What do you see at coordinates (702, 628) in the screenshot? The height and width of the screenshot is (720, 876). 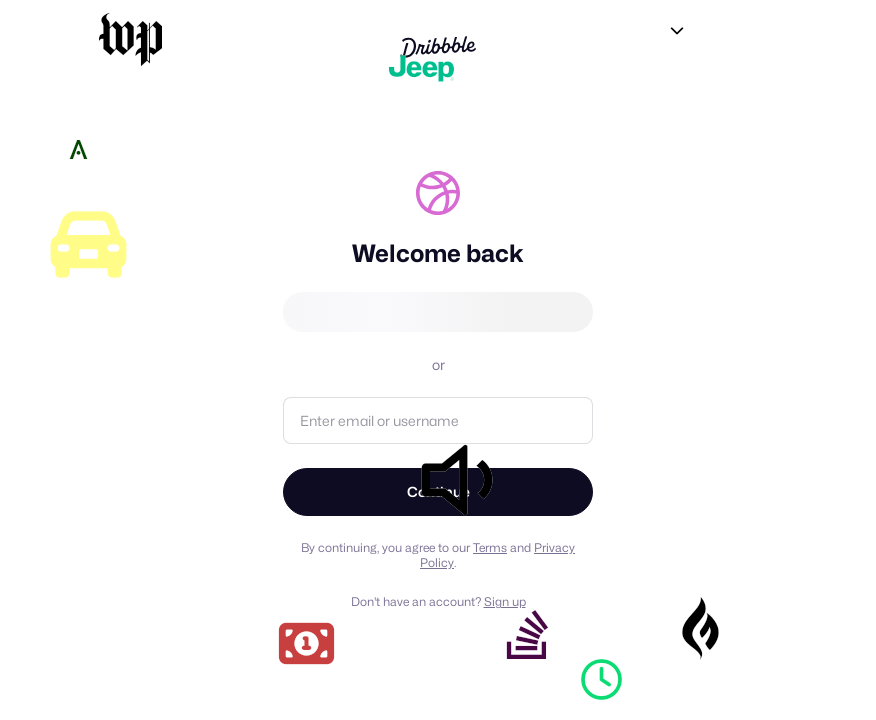 I see `gripfire brand logo` at bounding box center [702, 628].